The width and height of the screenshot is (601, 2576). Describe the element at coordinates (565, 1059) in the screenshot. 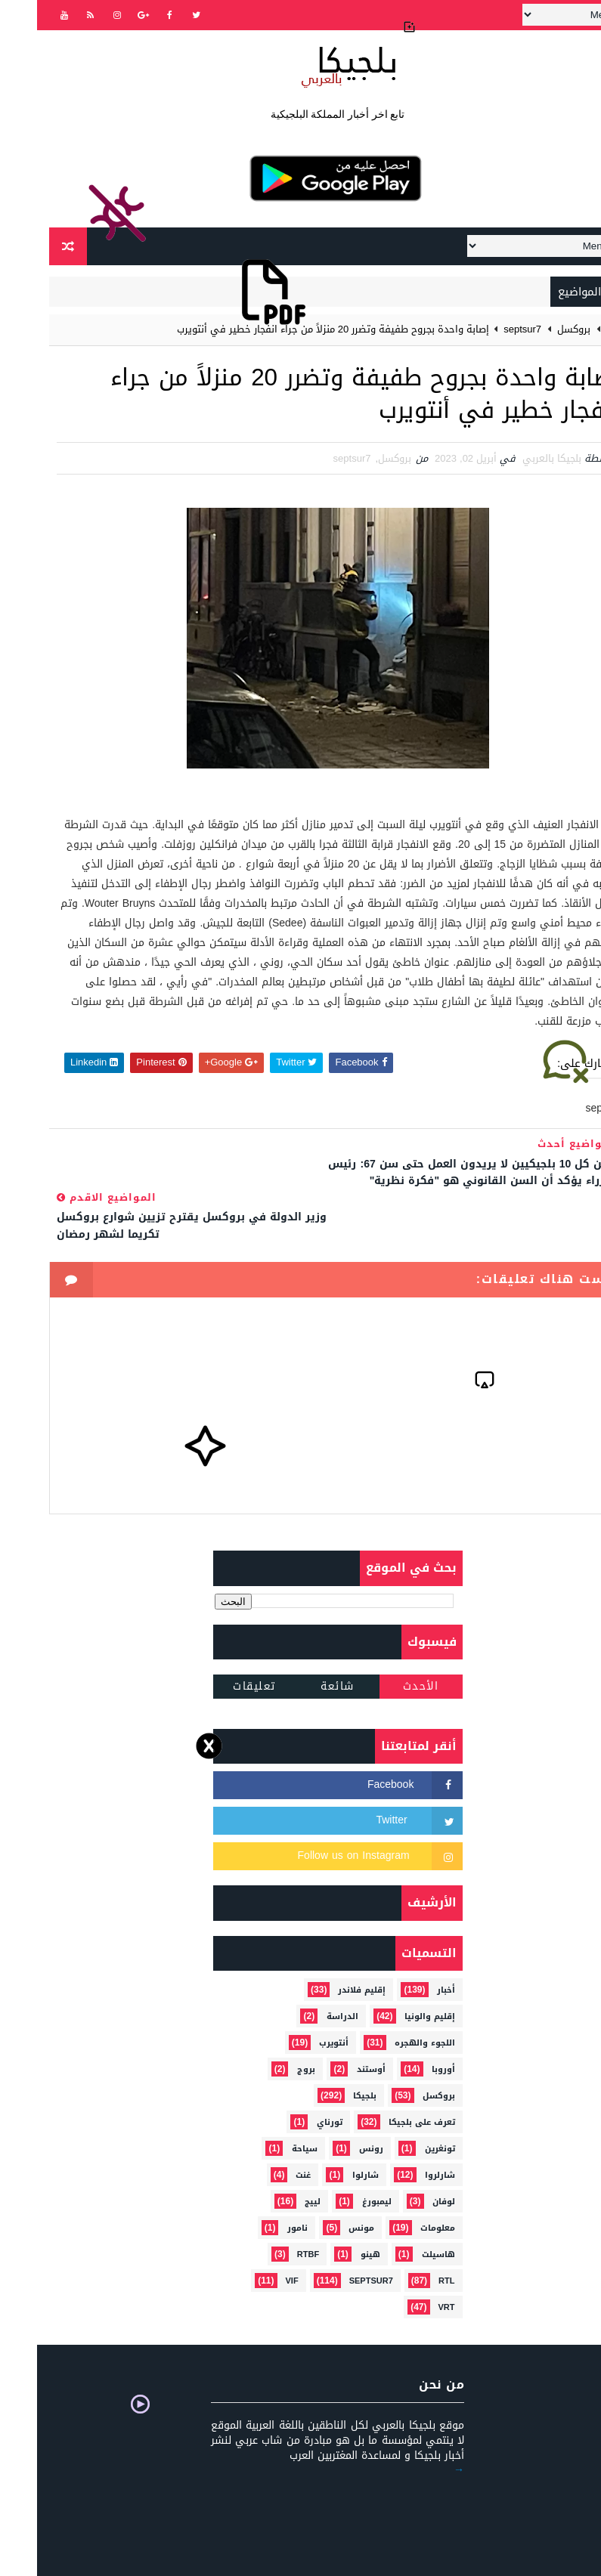

I see `delete a conversation or message` at that location.